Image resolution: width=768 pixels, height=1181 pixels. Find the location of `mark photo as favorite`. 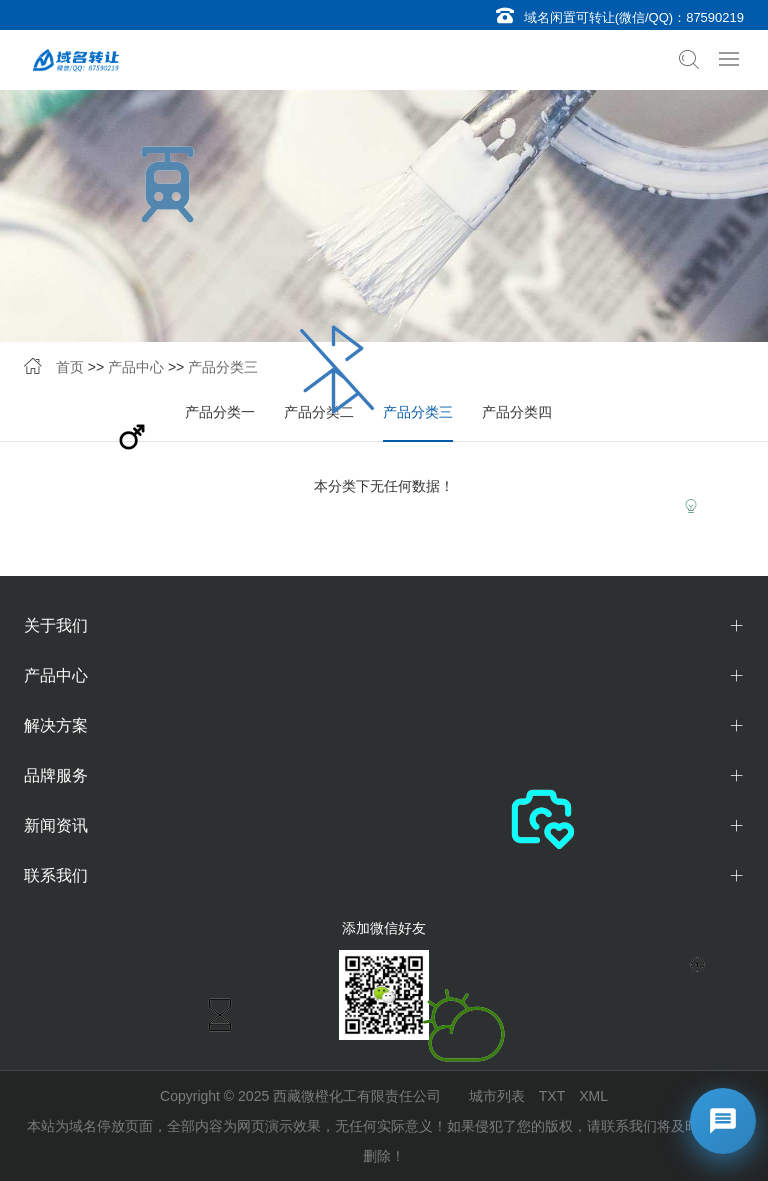

mark photo as favorite is located at coordinates (541, 816).